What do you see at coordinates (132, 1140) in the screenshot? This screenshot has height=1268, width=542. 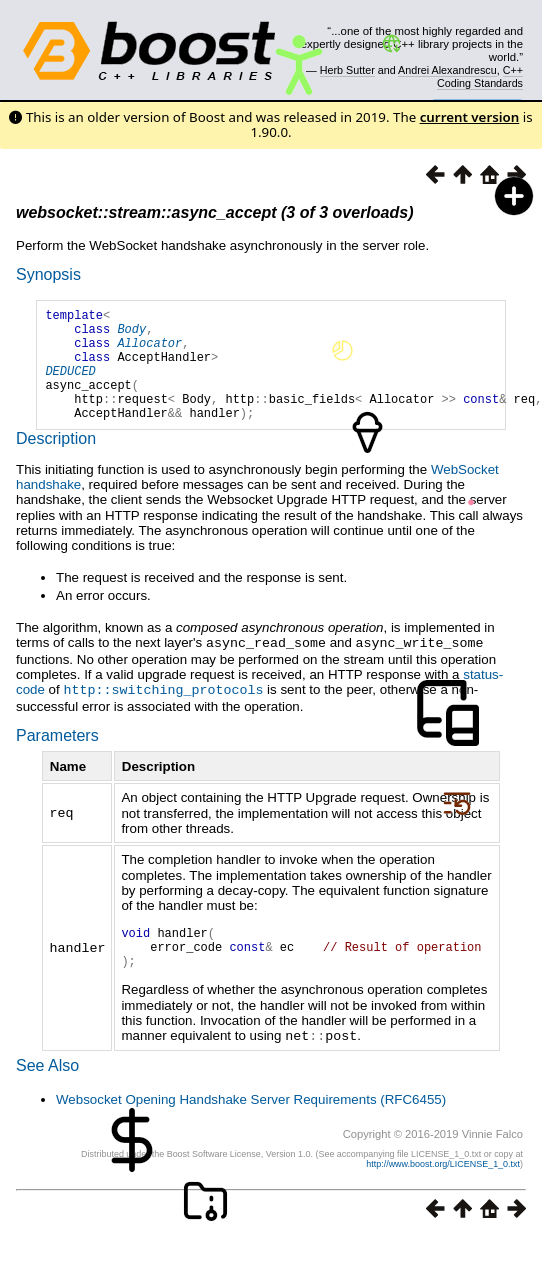 I see `view account balance or financial information` at bounding box center [132, 1140].